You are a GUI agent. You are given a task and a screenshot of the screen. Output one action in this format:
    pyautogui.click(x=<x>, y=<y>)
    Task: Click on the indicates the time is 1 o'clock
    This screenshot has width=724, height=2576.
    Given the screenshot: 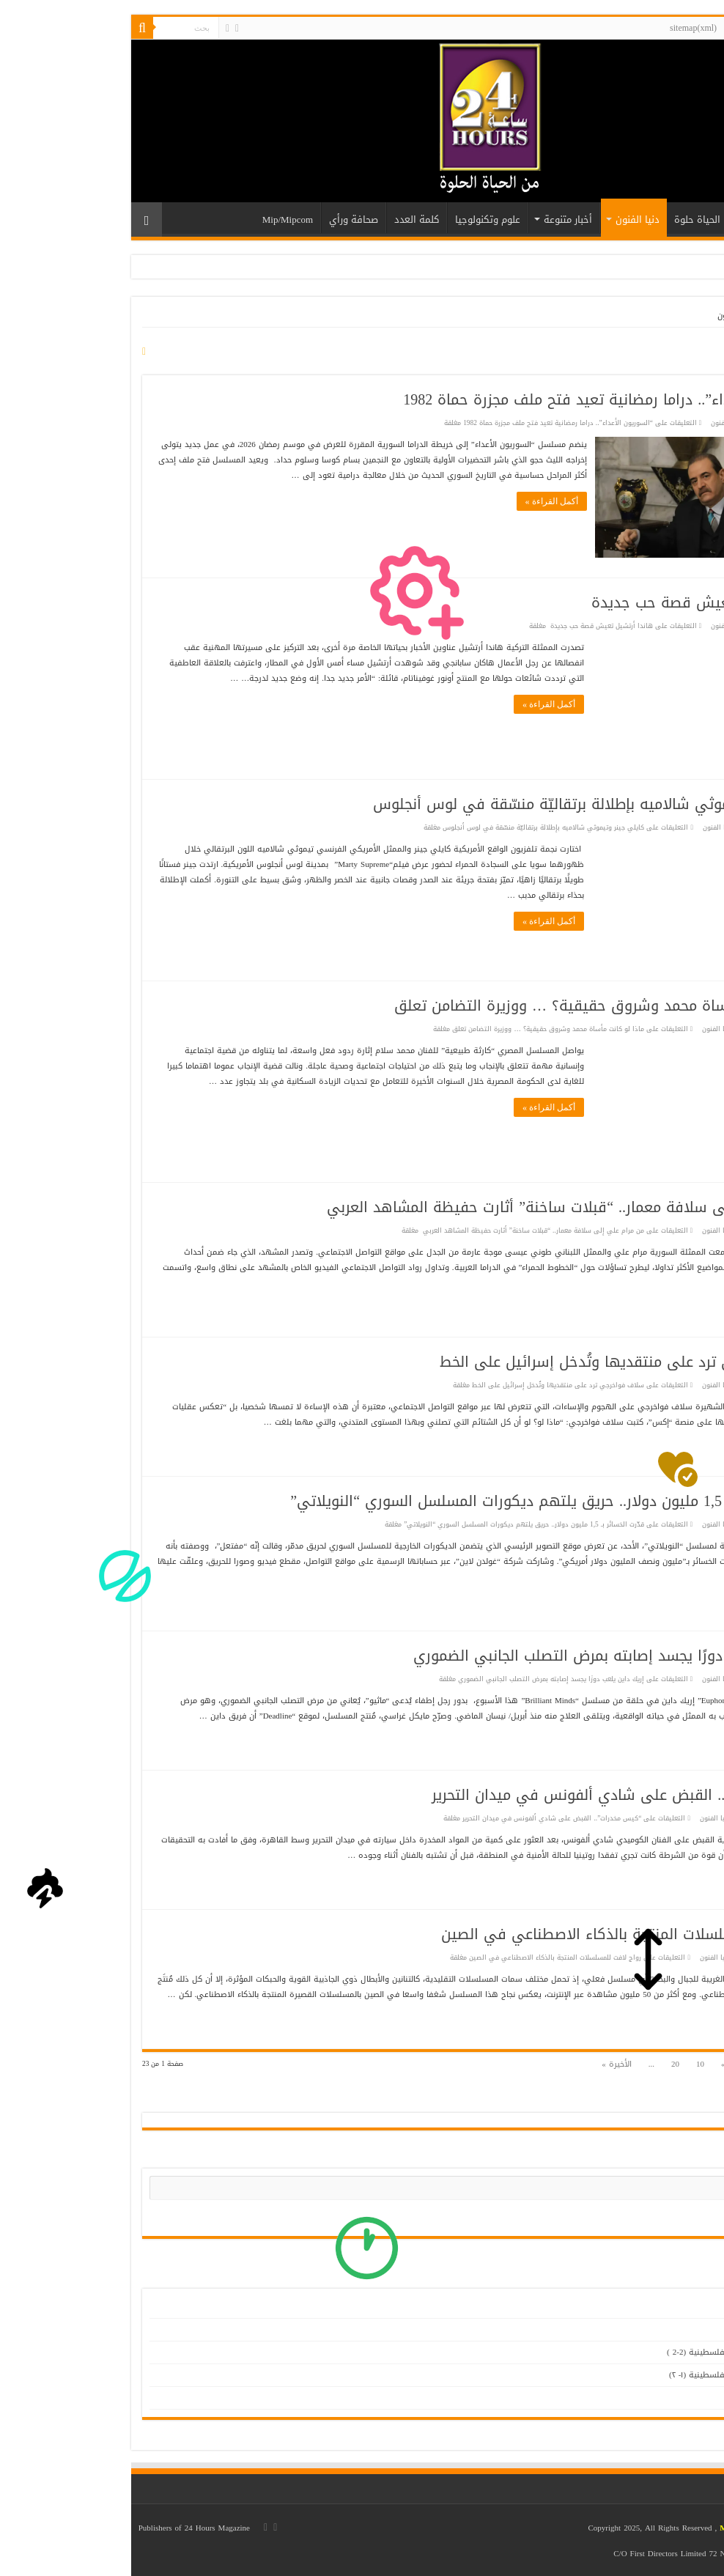 What is the action you would take?
    pyautogui.click(x=366, y=2248)
    